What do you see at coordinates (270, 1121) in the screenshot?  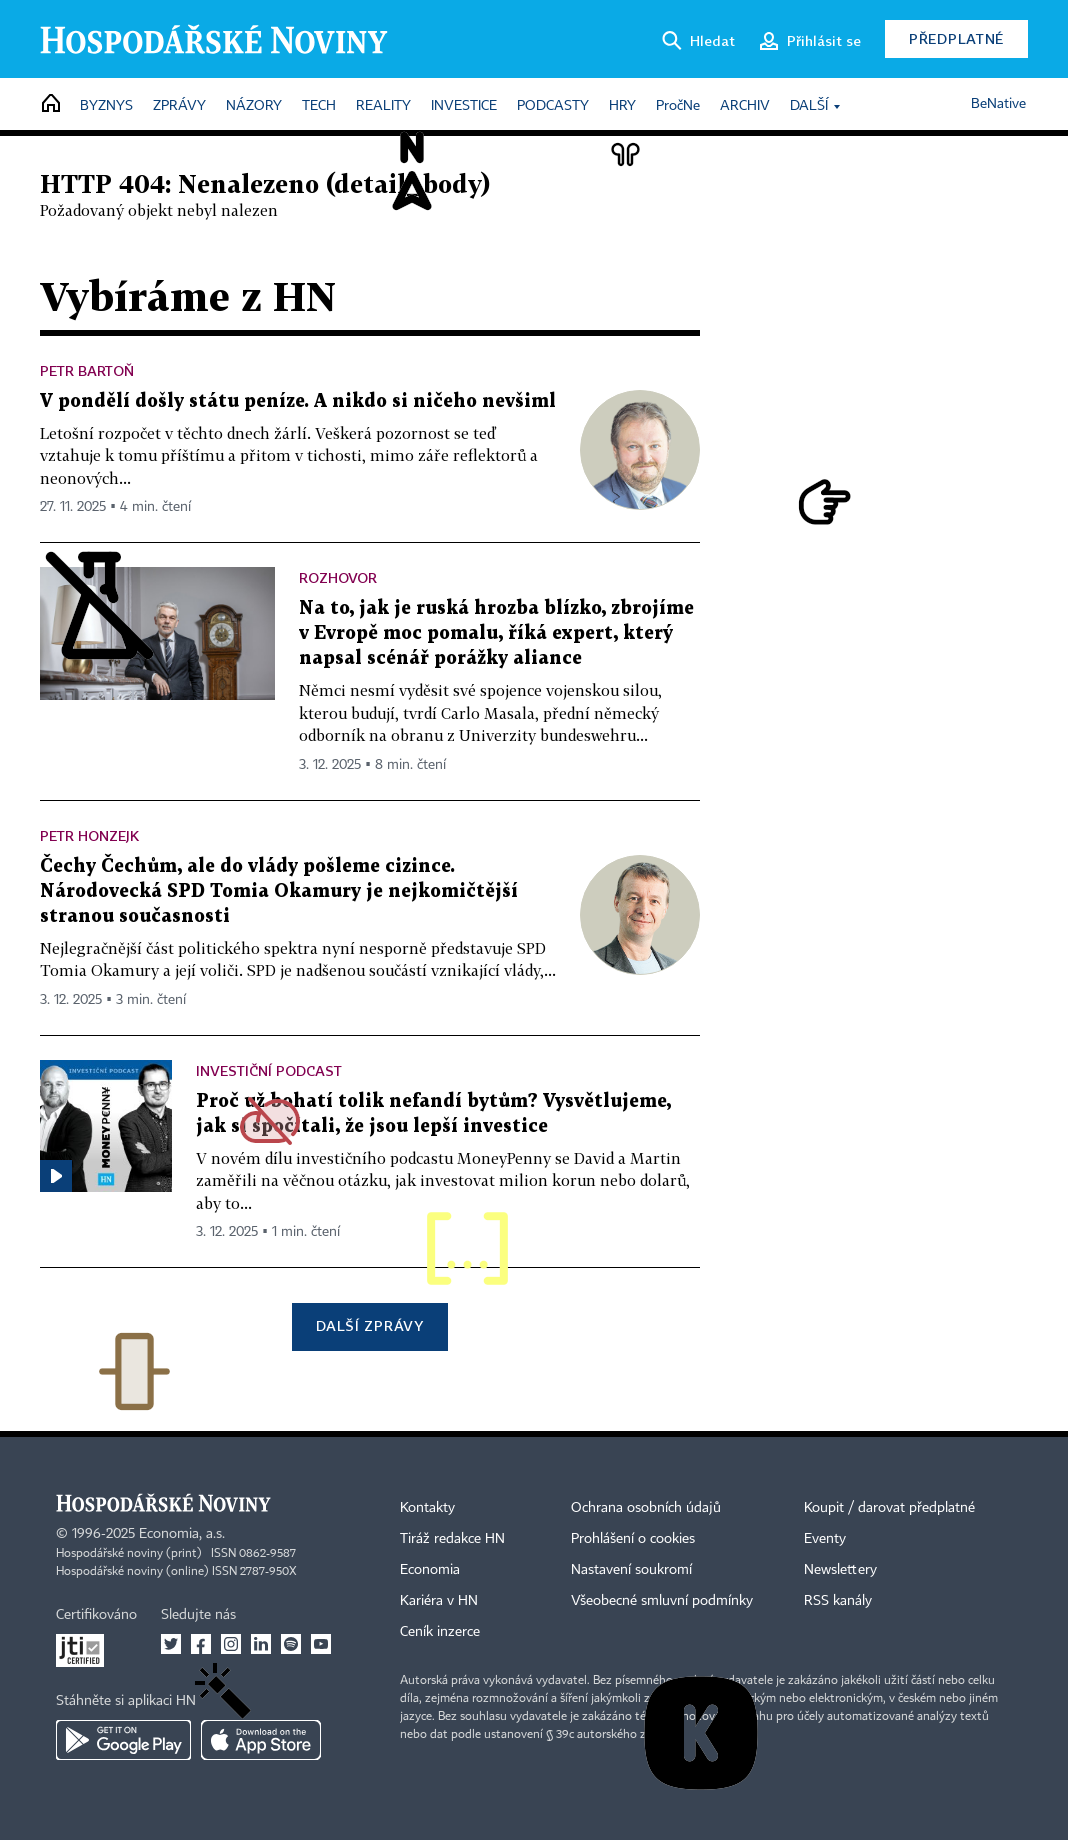 I see `cloud sync is disabled or unavailable` at bounding box center [270, 1121].